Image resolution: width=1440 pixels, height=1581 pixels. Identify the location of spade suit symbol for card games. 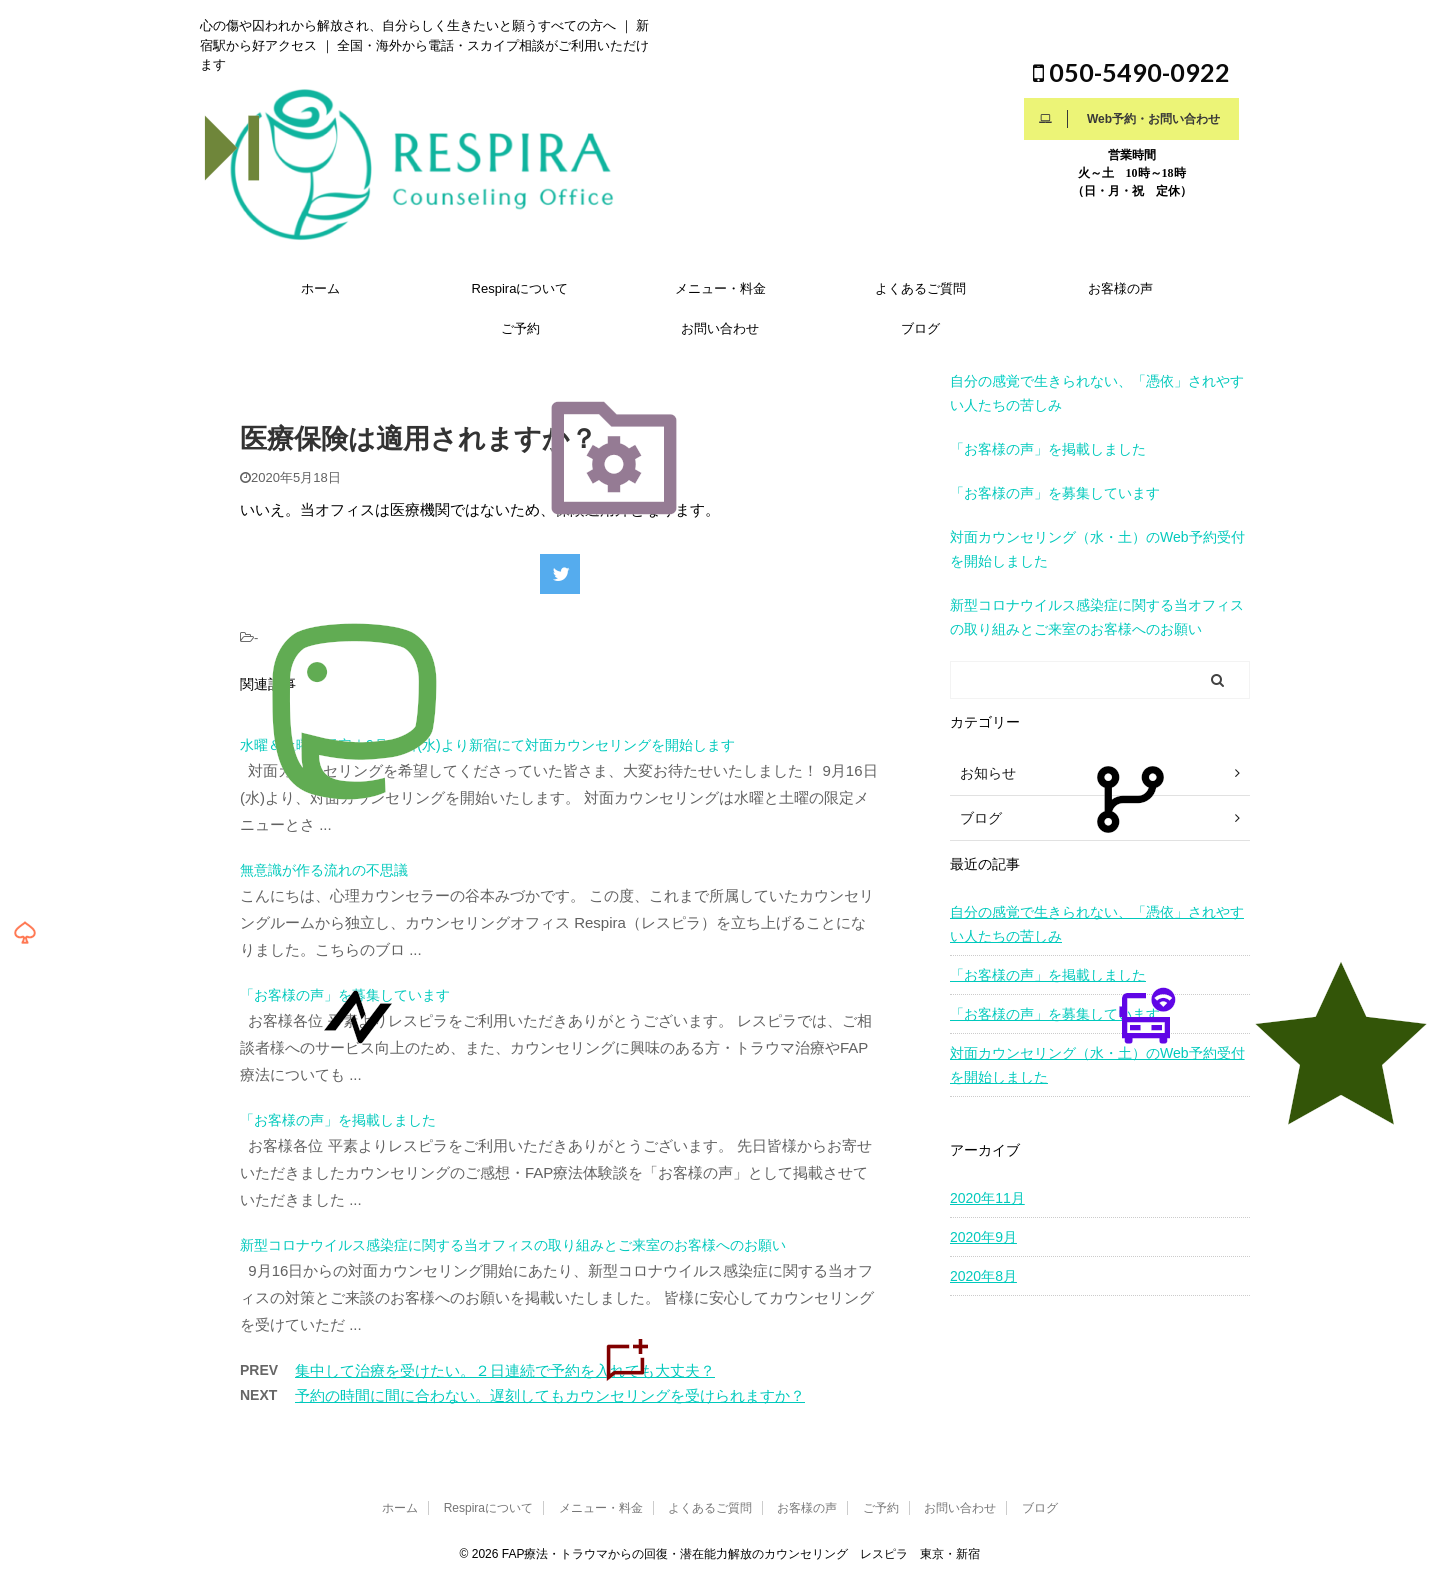
(25, 933).